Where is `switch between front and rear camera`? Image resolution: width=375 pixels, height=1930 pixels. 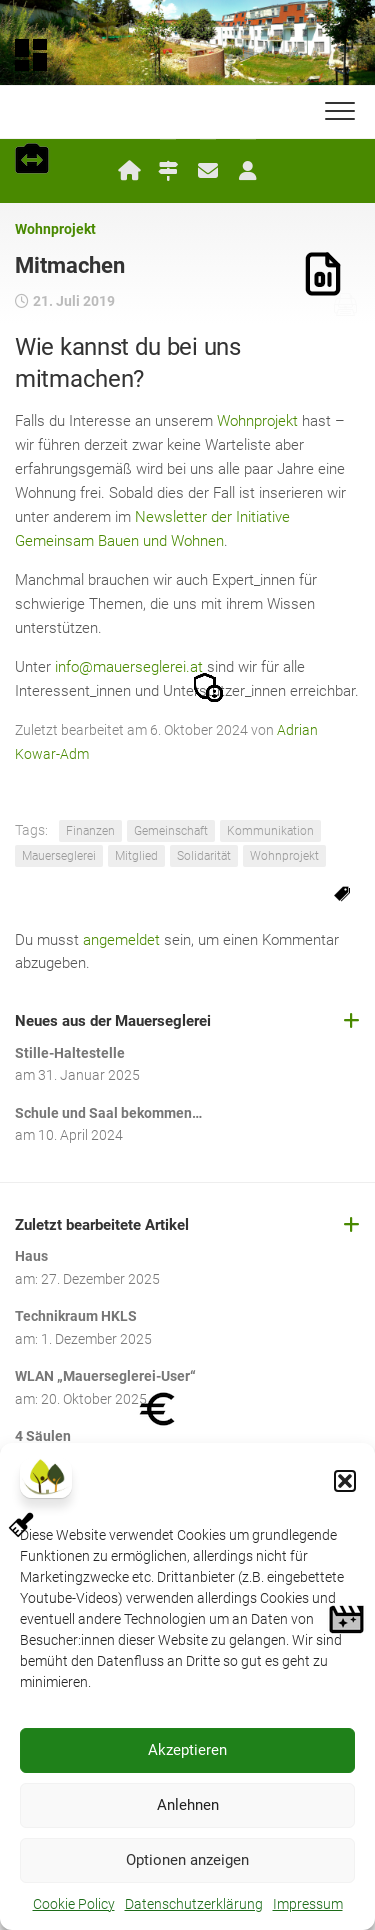
switch between front and rear camera is located at coordinates (32, 160).